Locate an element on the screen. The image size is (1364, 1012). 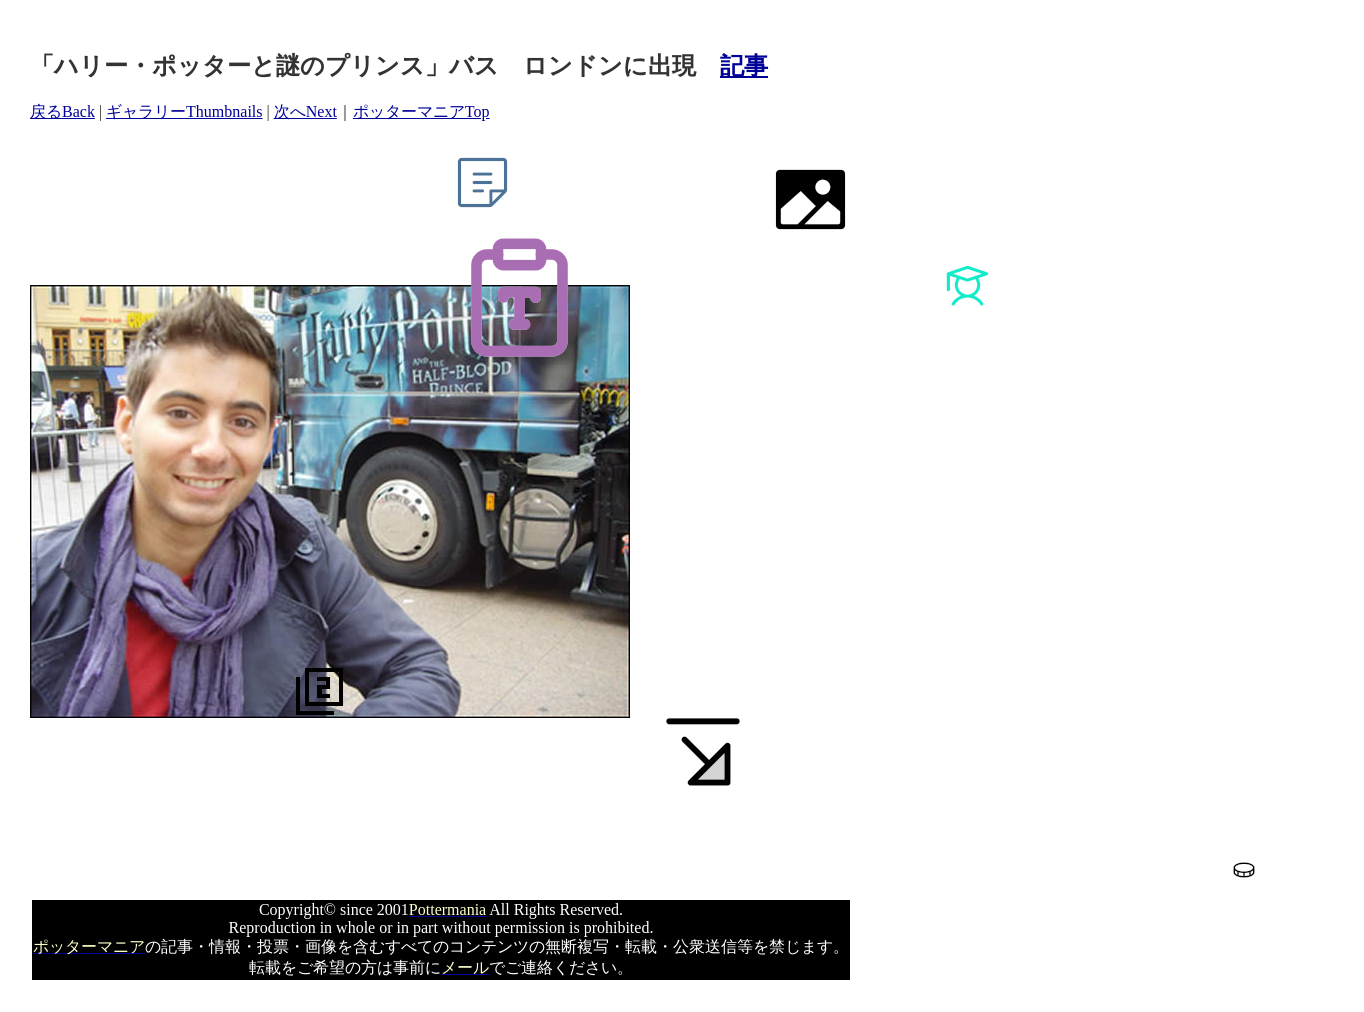
paste as plain text is located at coordinates (519, 297).